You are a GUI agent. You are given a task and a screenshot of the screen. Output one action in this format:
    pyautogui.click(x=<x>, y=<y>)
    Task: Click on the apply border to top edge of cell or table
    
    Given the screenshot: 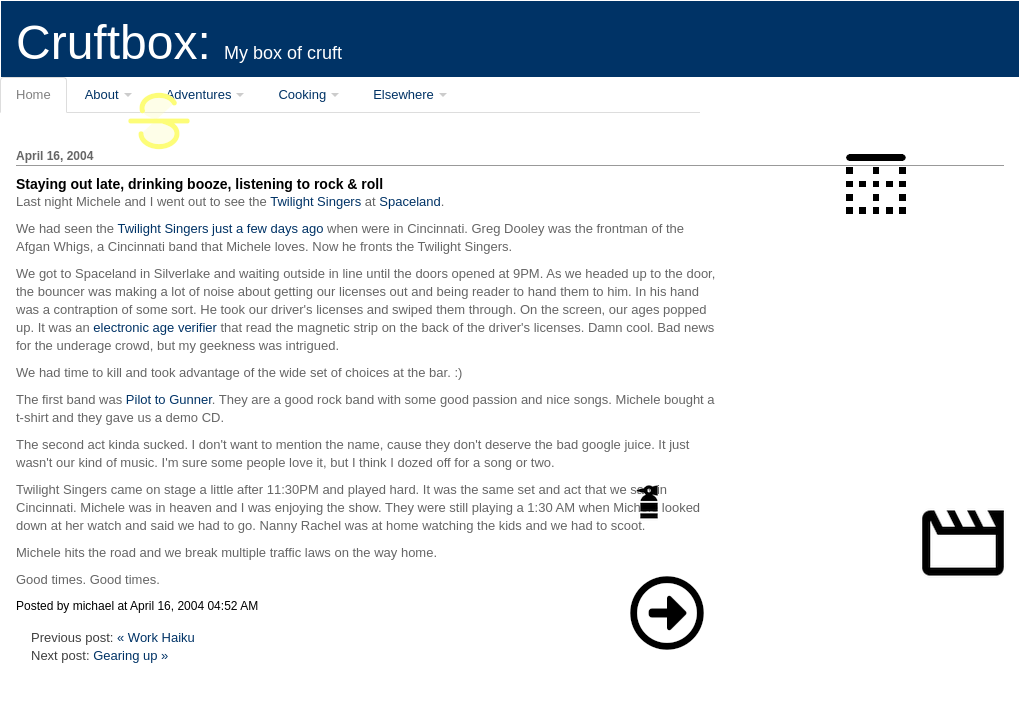 What is the action you would take?
    pyautogui.click(x=876, y=184)
    